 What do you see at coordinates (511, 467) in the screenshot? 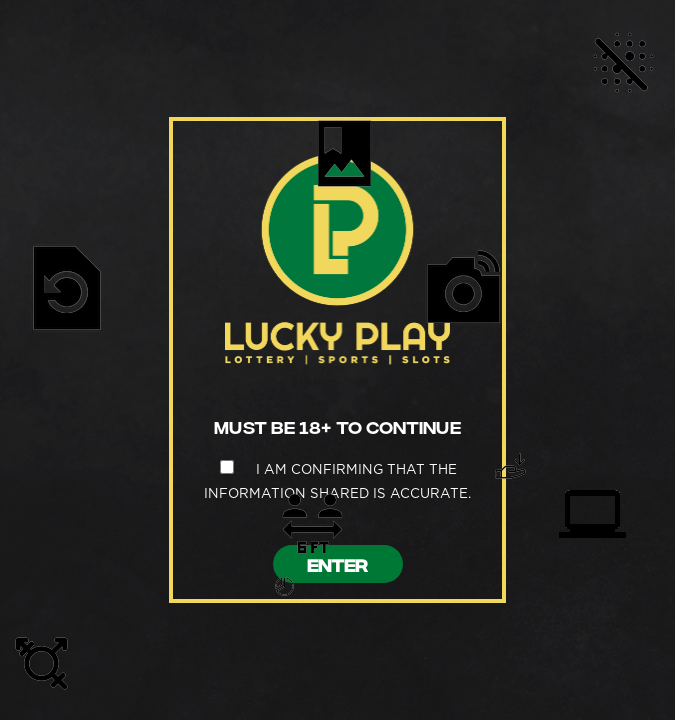
I see `receive or accept an incoming item` at bounding box center [511, 467].